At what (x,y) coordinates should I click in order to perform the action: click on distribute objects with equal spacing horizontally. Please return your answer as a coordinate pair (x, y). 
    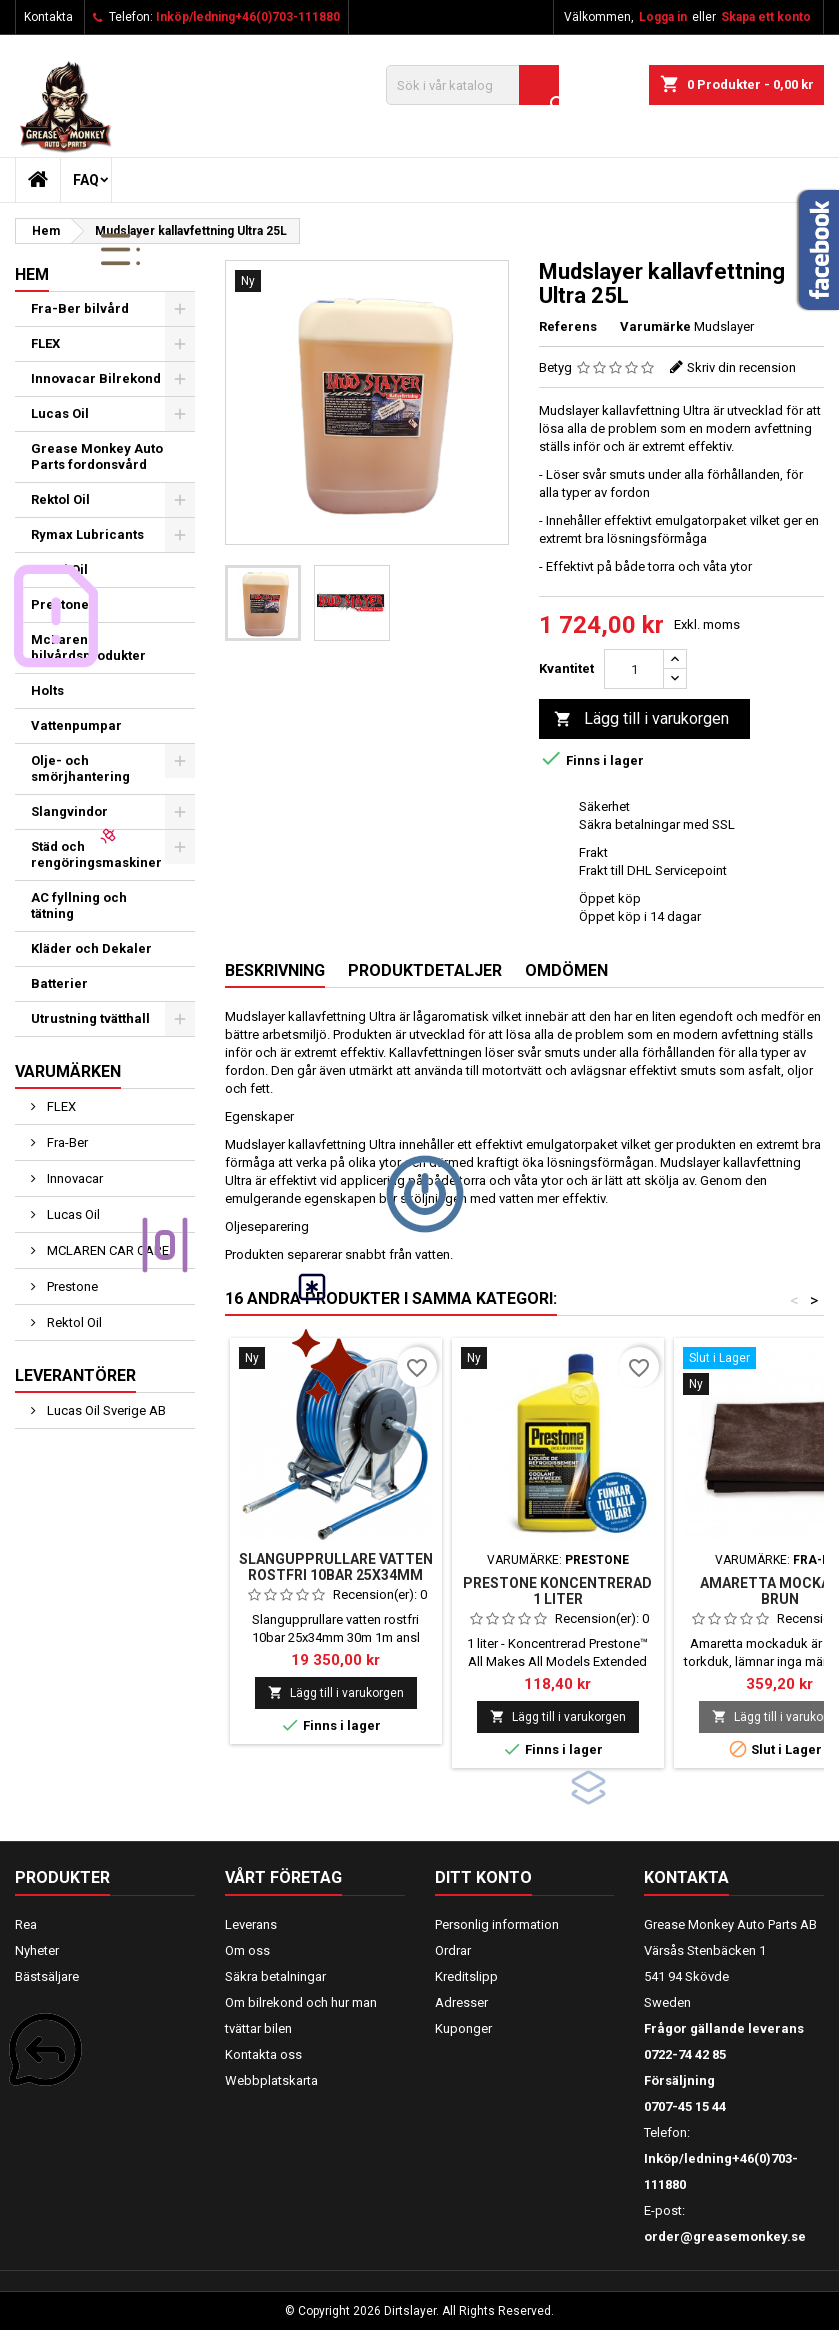
    Looking at the image, I should click on (165, 1245).